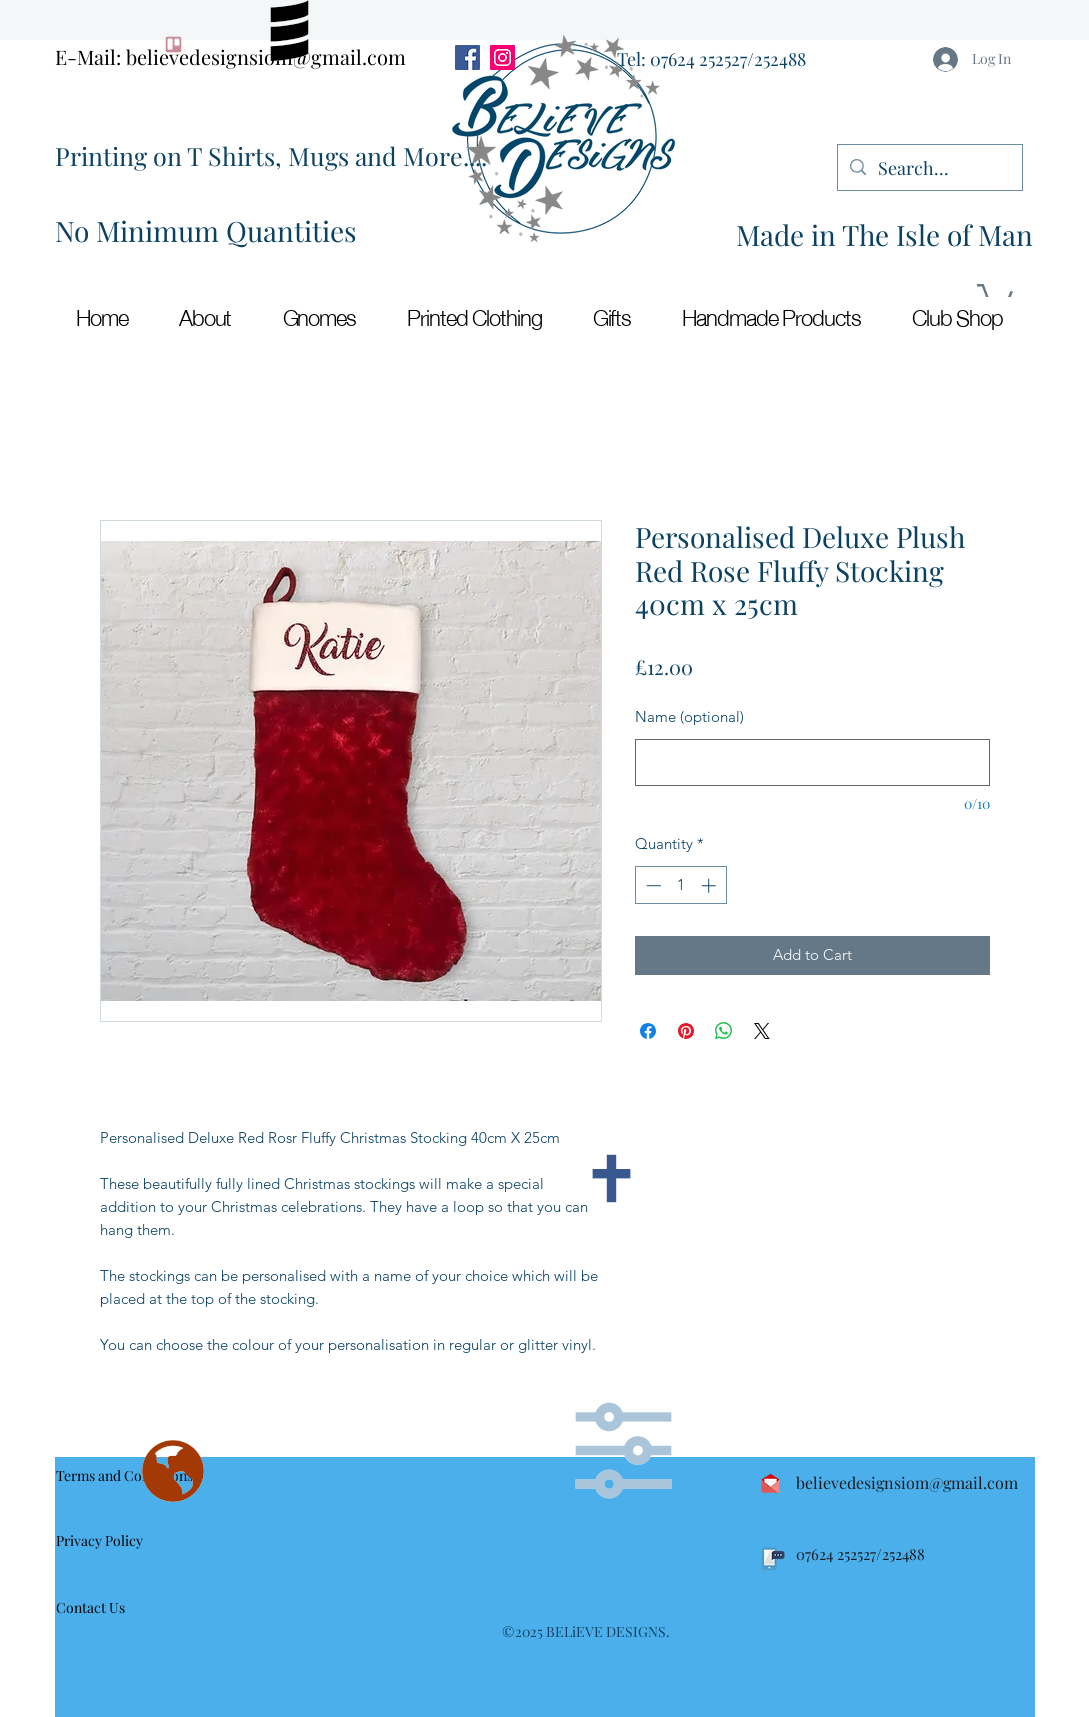 The width and height of the screenshot is (1089, 1717). What do you see at coordinates (611, 1178) in the screenshot?
I see `christian cross symbol or religious content indicator` at bounding box center [611, 1178].